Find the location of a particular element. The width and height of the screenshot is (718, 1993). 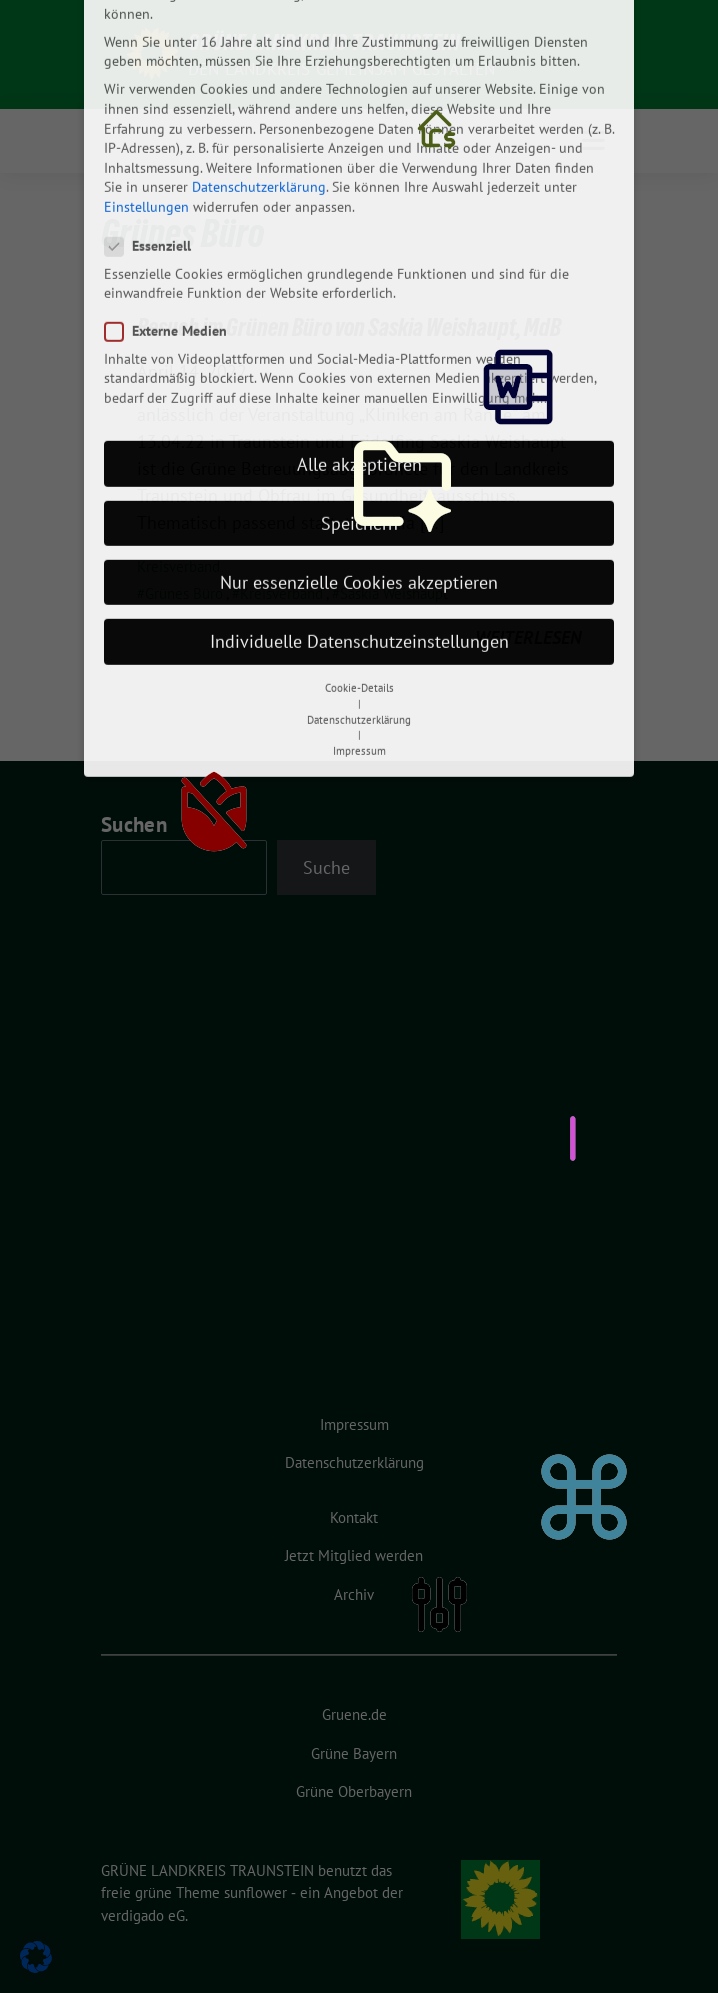

view candlestick chart for stock or crypto data is located at coordinates (439, 1604).